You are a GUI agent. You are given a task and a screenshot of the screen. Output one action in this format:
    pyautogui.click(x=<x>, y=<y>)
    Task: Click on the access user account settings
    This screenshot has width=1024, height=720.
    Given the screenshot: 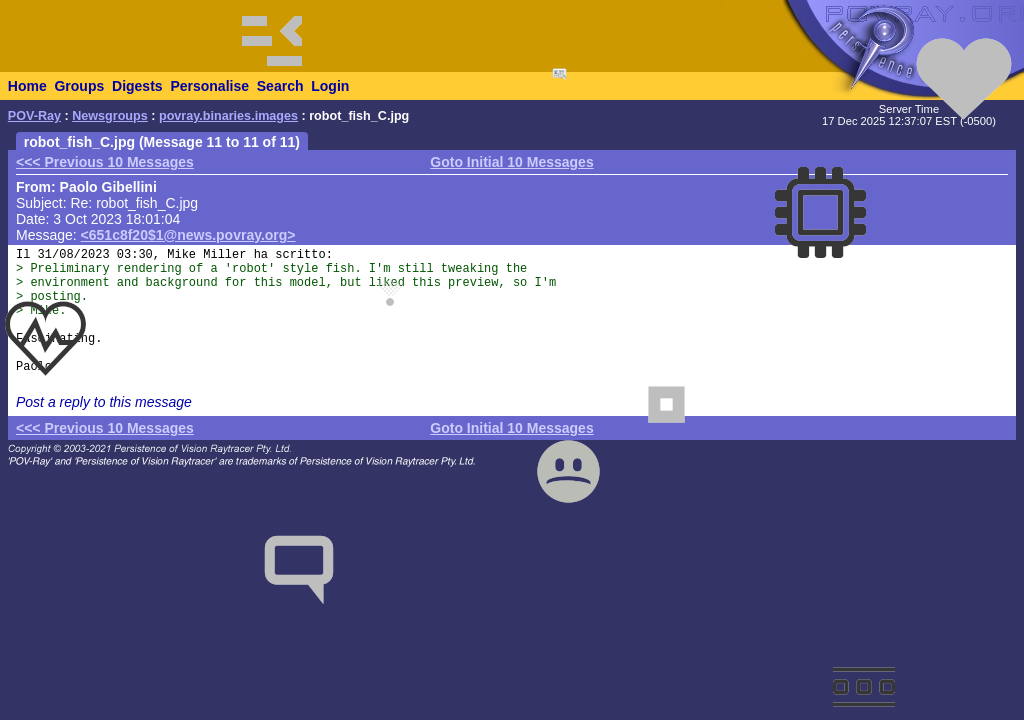 What is the action you would take?
    pyautogui.click(x=559, y=72)
    